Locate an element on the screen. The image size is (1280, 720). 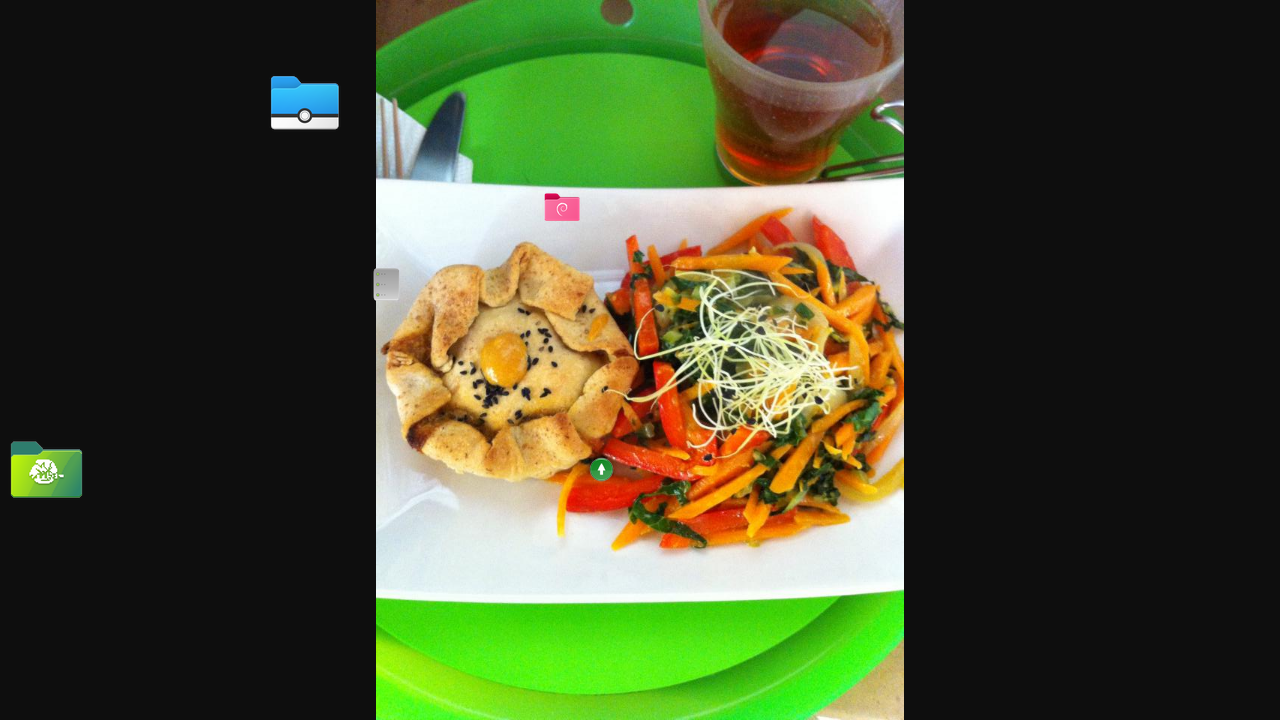
indicates a software update is available is located at coordinates (601, 469).